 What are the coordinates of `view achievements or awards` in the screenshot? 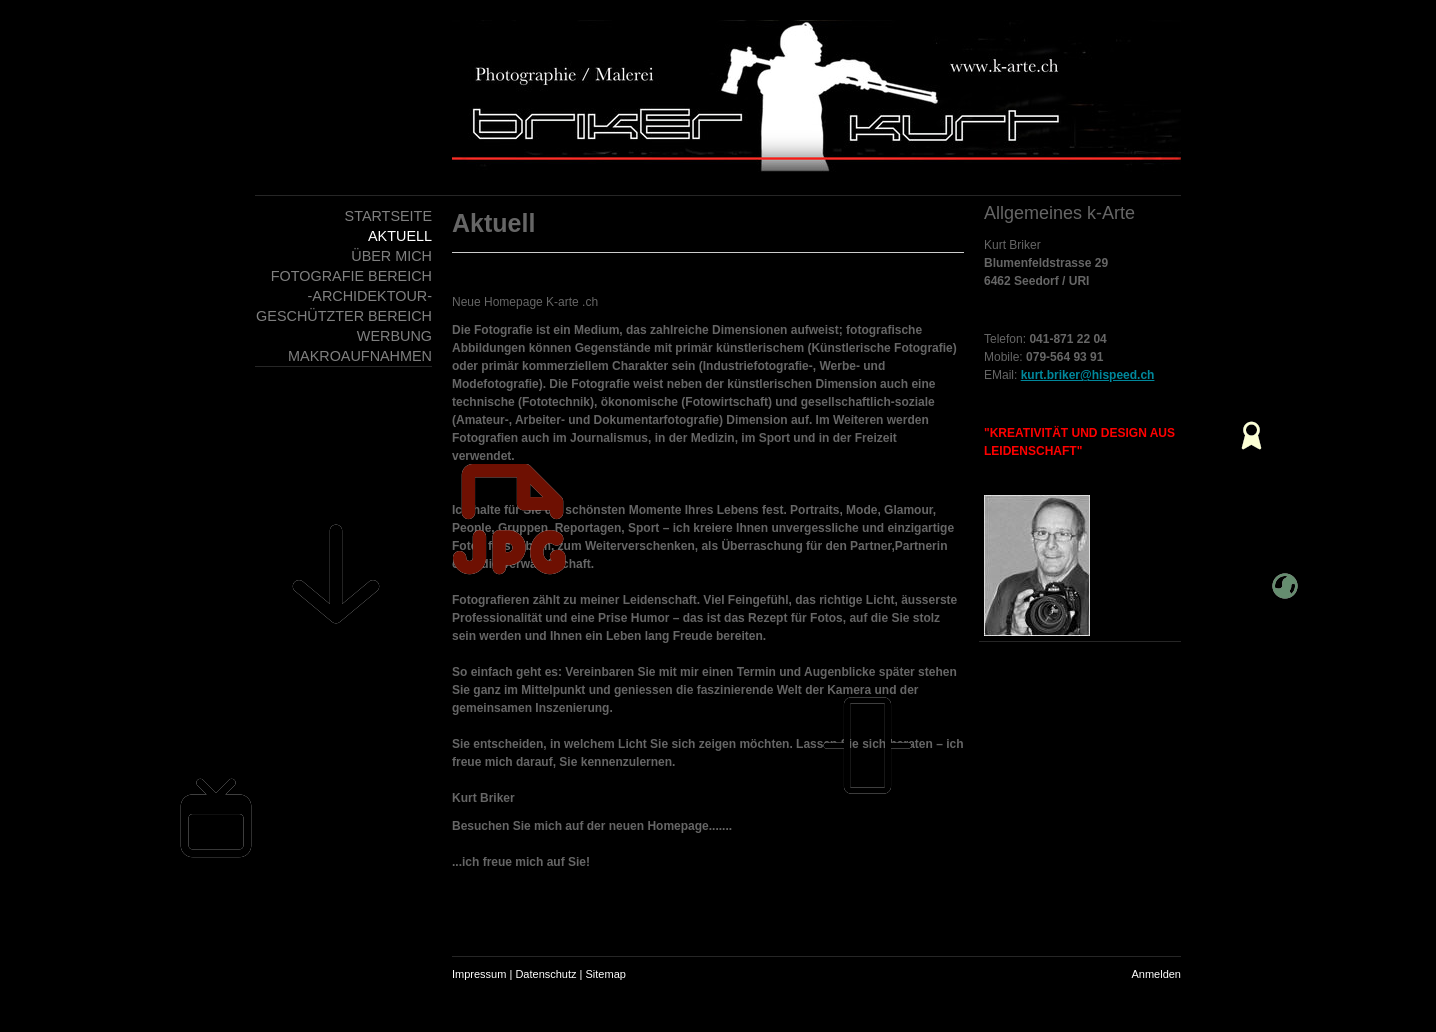 It's located at (1251, 435).